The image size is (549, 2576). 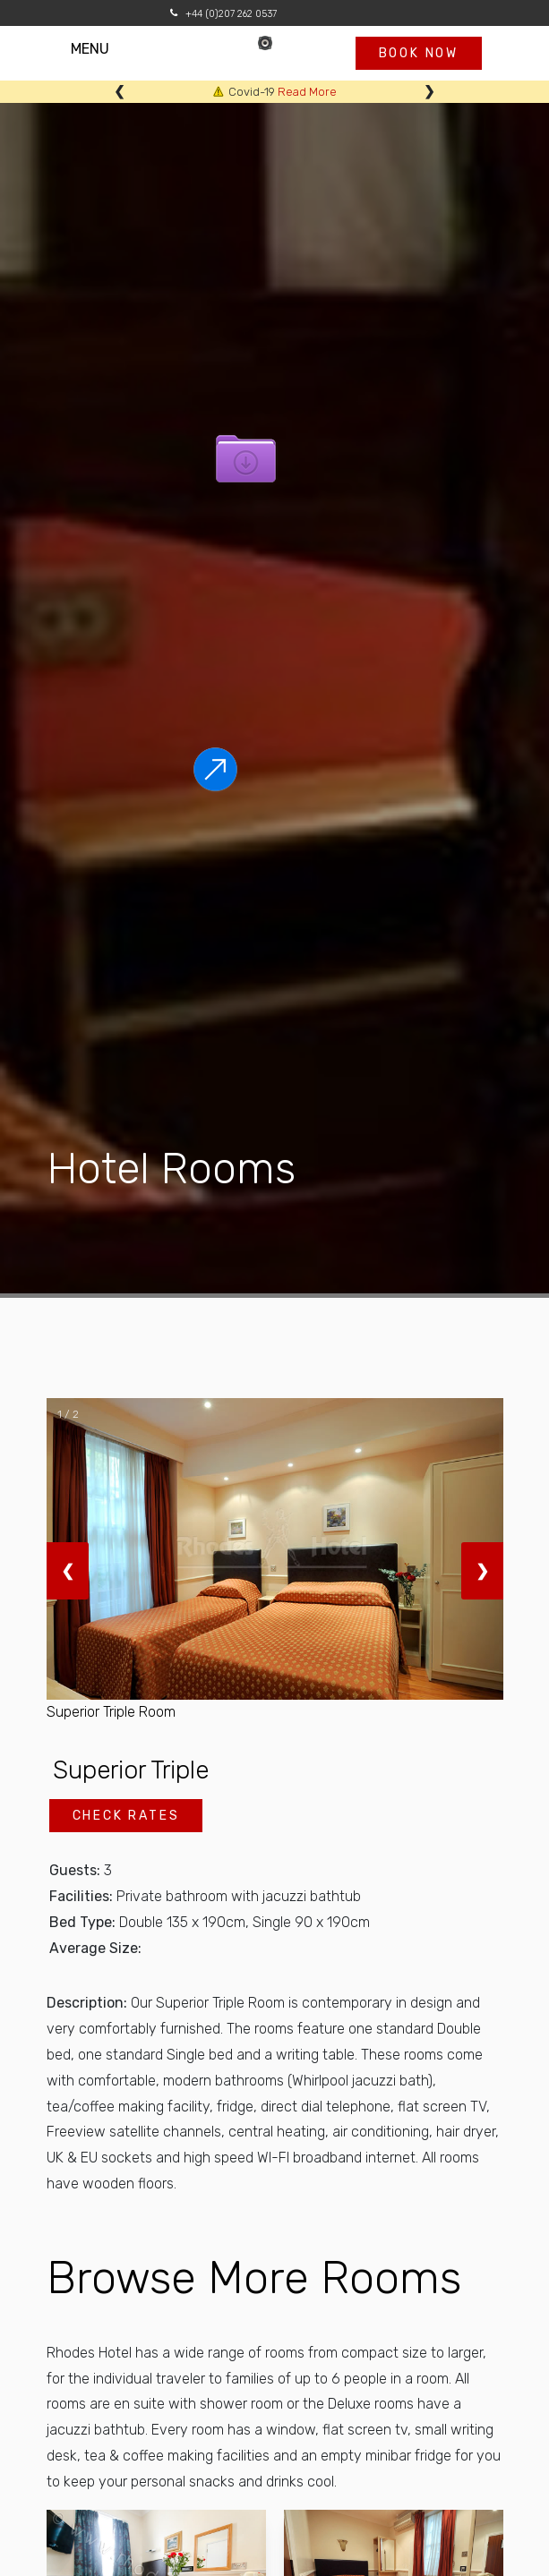 I want to click on indicates a symbolic link or shortcut to another file, so click(x=215, y=769).